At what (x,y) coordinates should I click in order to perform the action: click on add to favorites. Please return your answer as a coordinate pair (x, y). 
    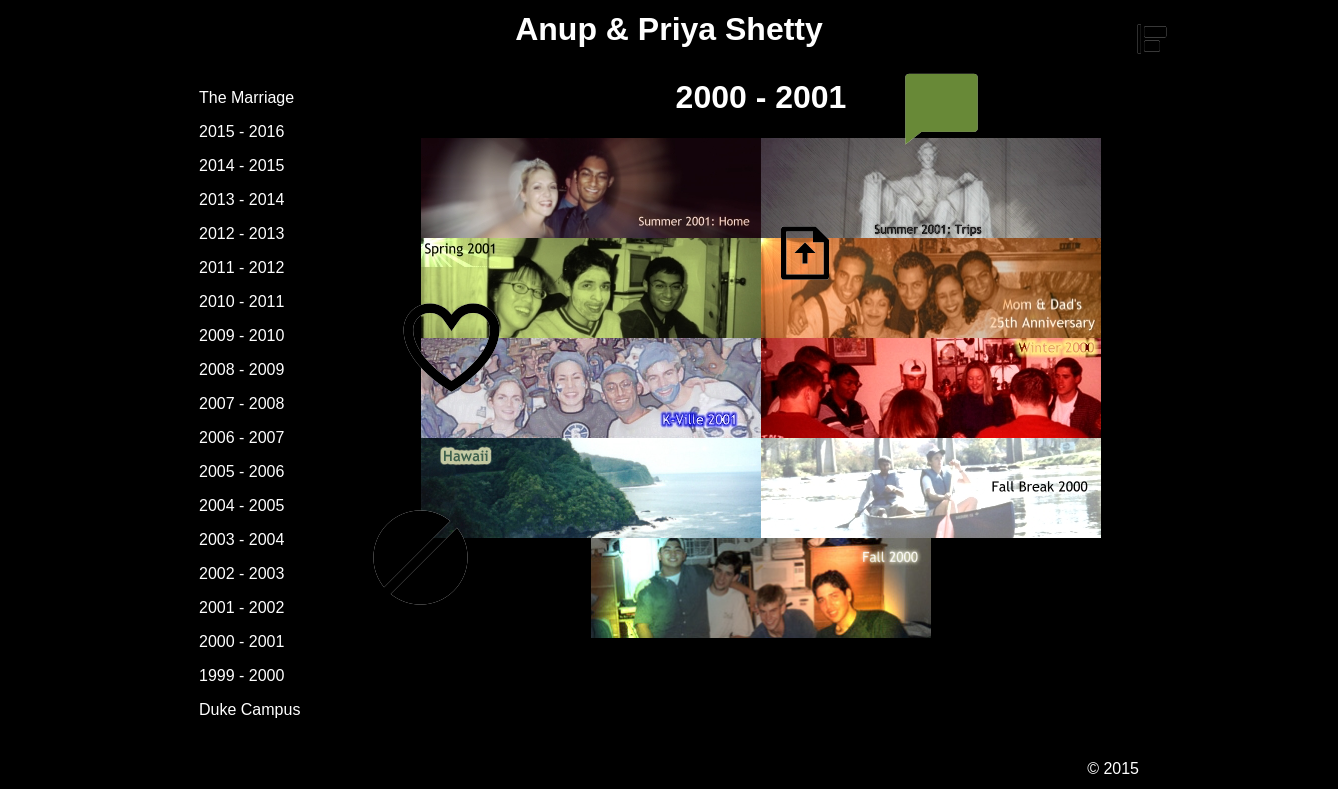
    Looking at the image, I should click on (451, 346).